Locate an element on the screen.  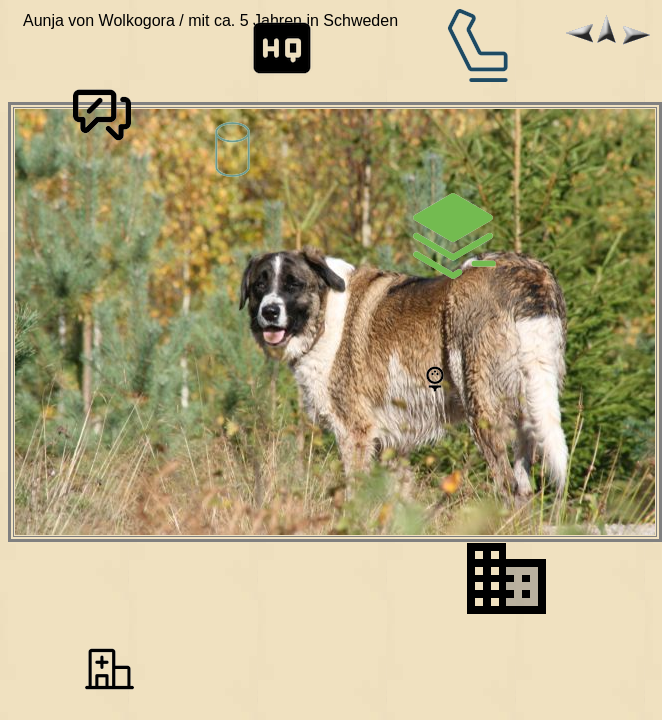
represents a database or data storage is located at coordinates (232, 149).